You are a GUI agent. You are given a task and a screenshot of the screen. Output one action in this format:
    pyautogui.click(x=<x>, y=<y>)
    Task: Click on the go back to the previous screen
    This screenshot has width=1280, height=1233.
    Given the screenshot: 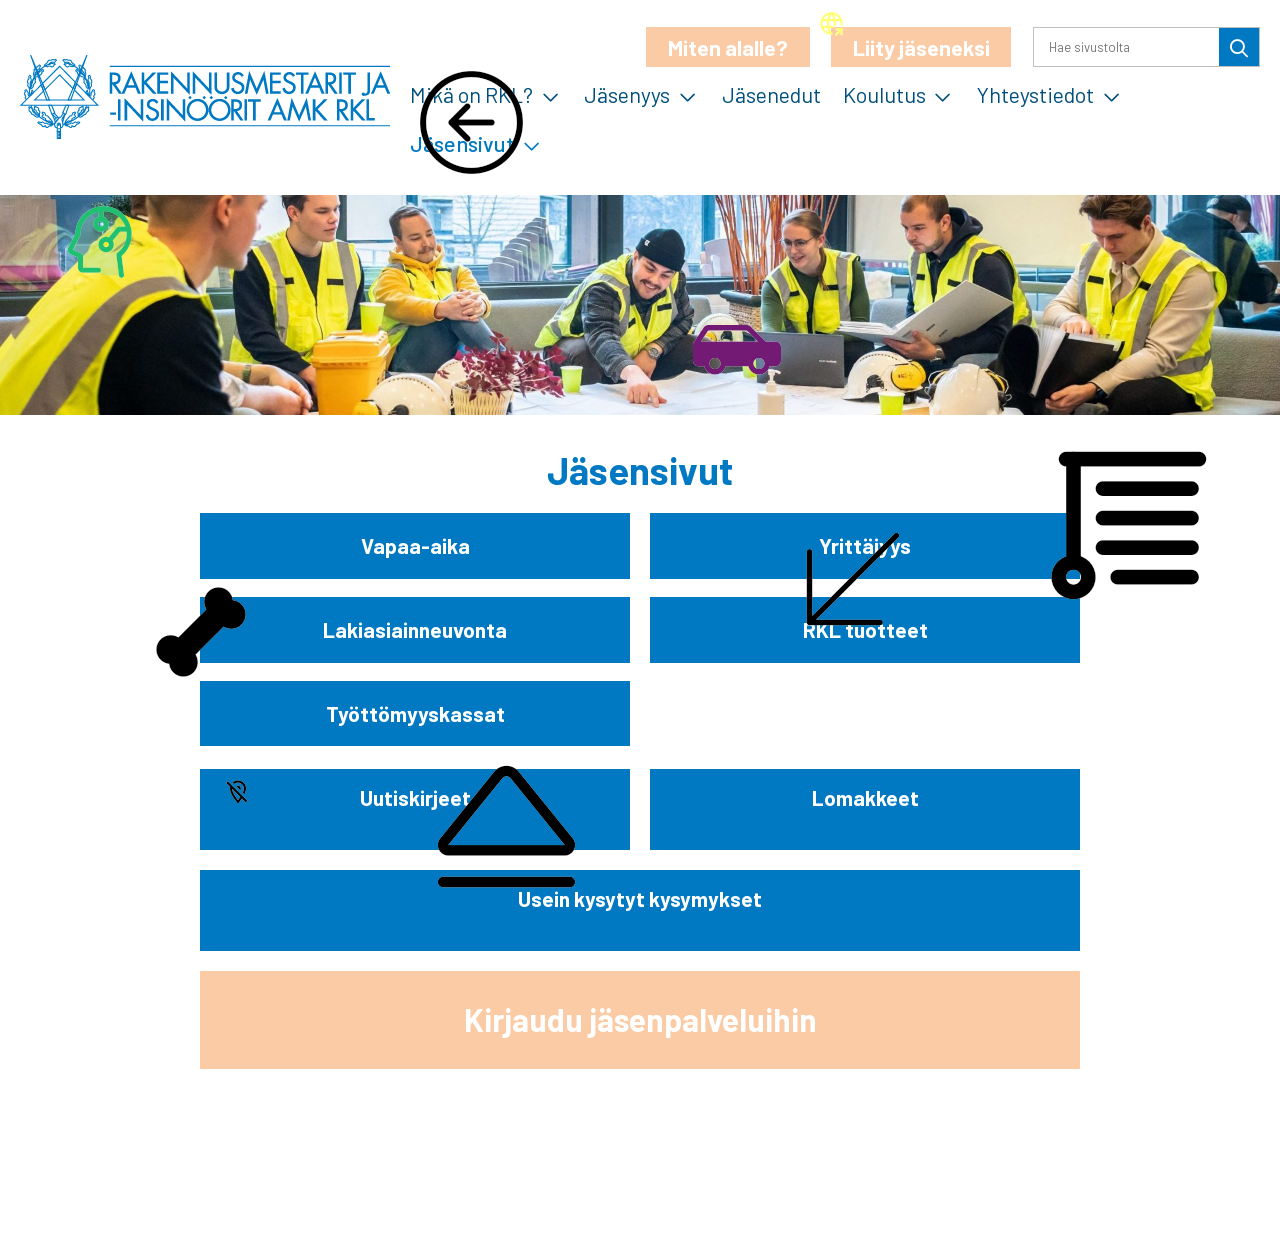 What is the action you would take?
    pyautogui.click(x=471, y=122)
    